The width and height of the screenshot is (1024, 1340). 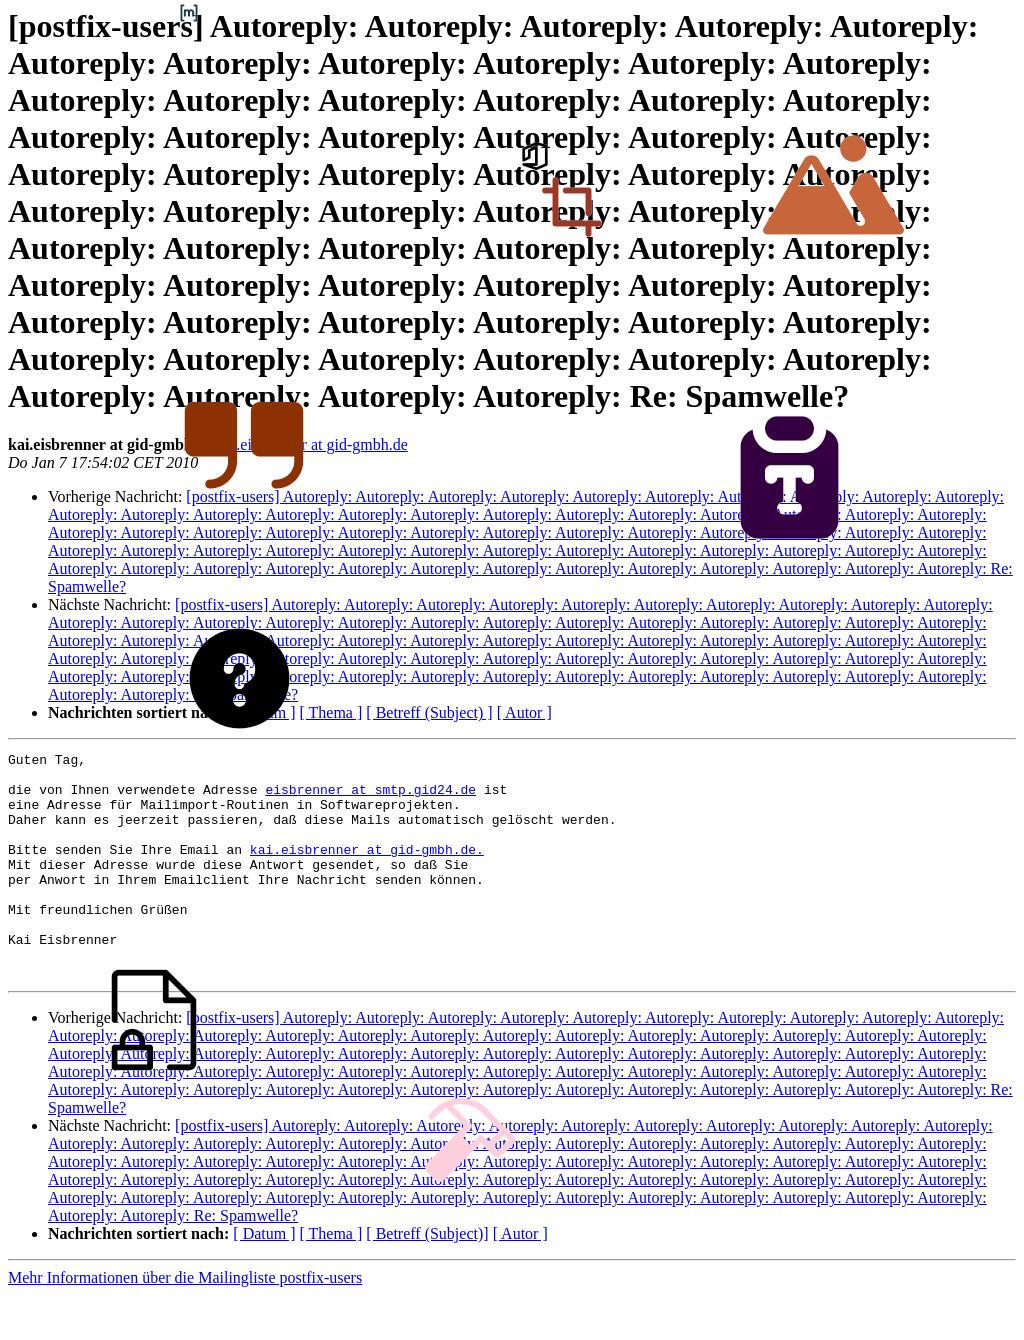 I want to click on crop an image or photo, so click(x=572, y=207).